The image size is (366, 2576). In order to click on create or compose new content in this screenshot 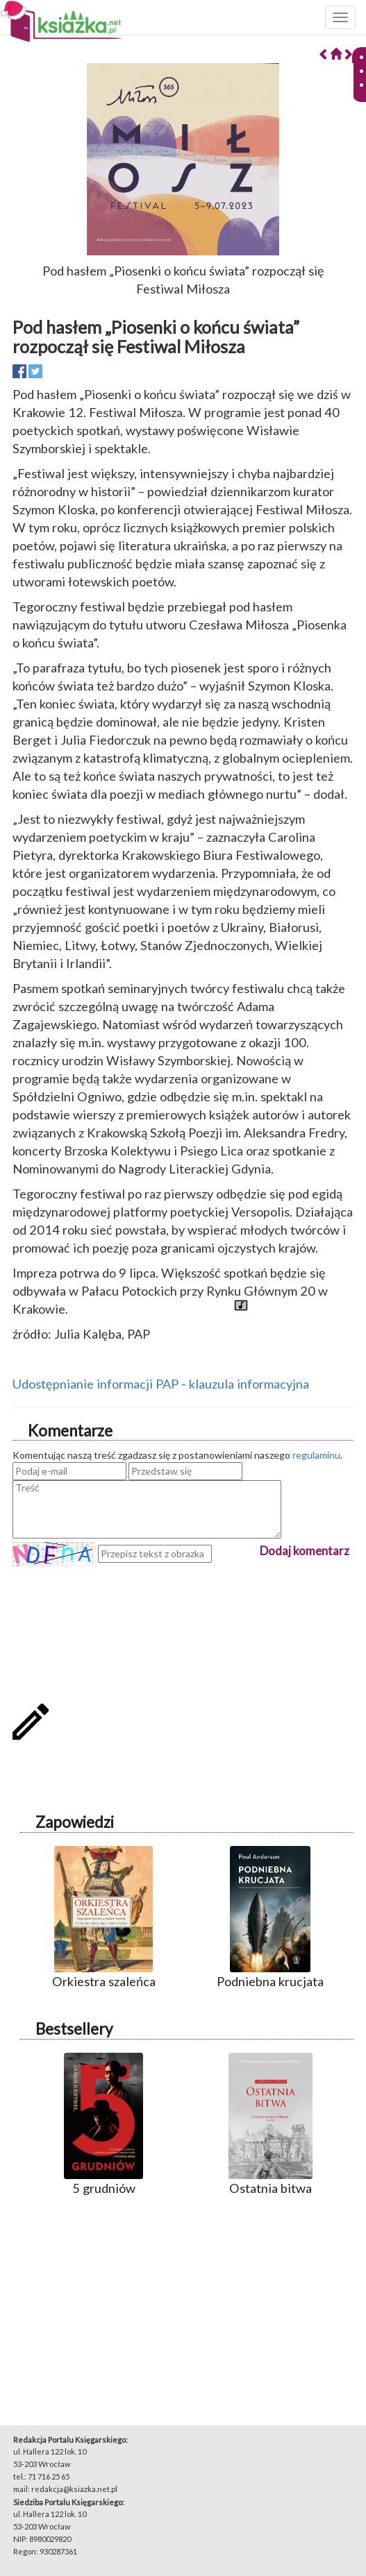, I will do `click(31, 1722)`.